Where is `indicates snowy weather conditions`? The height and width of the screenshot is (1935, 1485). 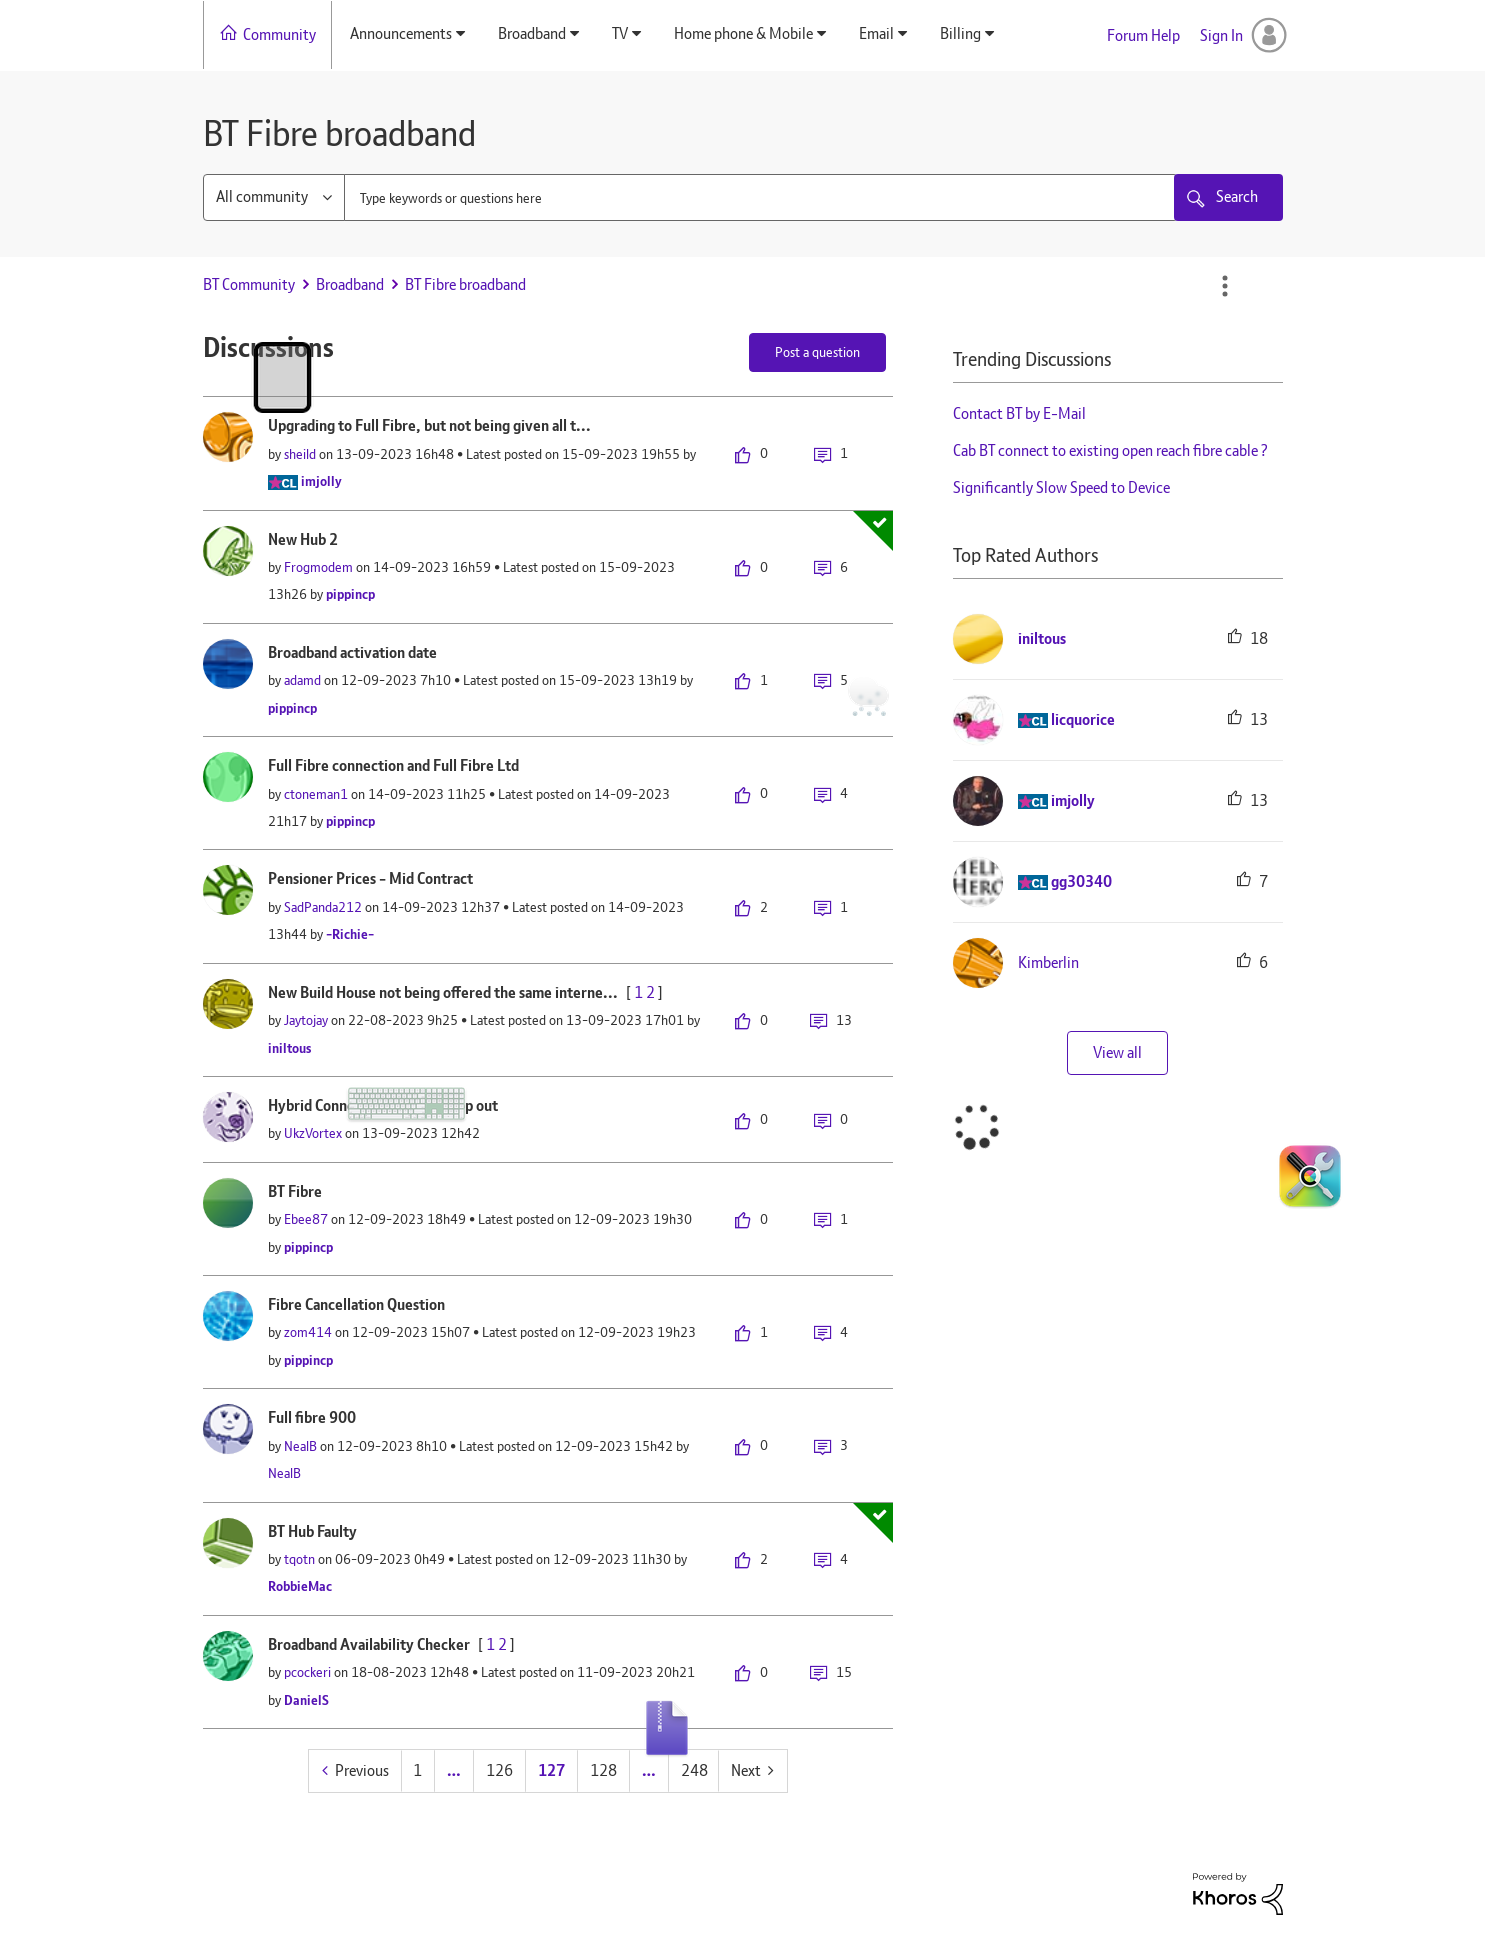 indicates snowy weather conditions is located at coordinates (868, 695).